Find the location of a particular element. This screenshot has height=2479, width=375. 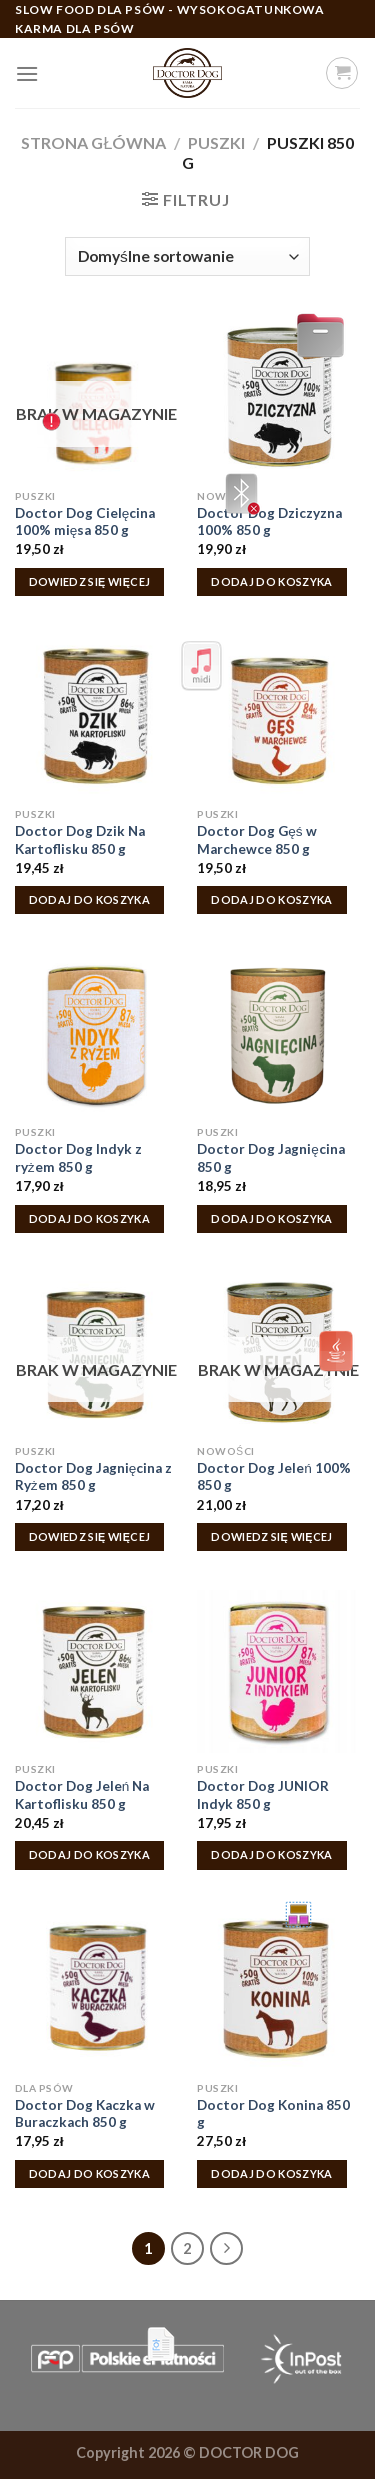

open file manager application is located at coordinates (320, 335).